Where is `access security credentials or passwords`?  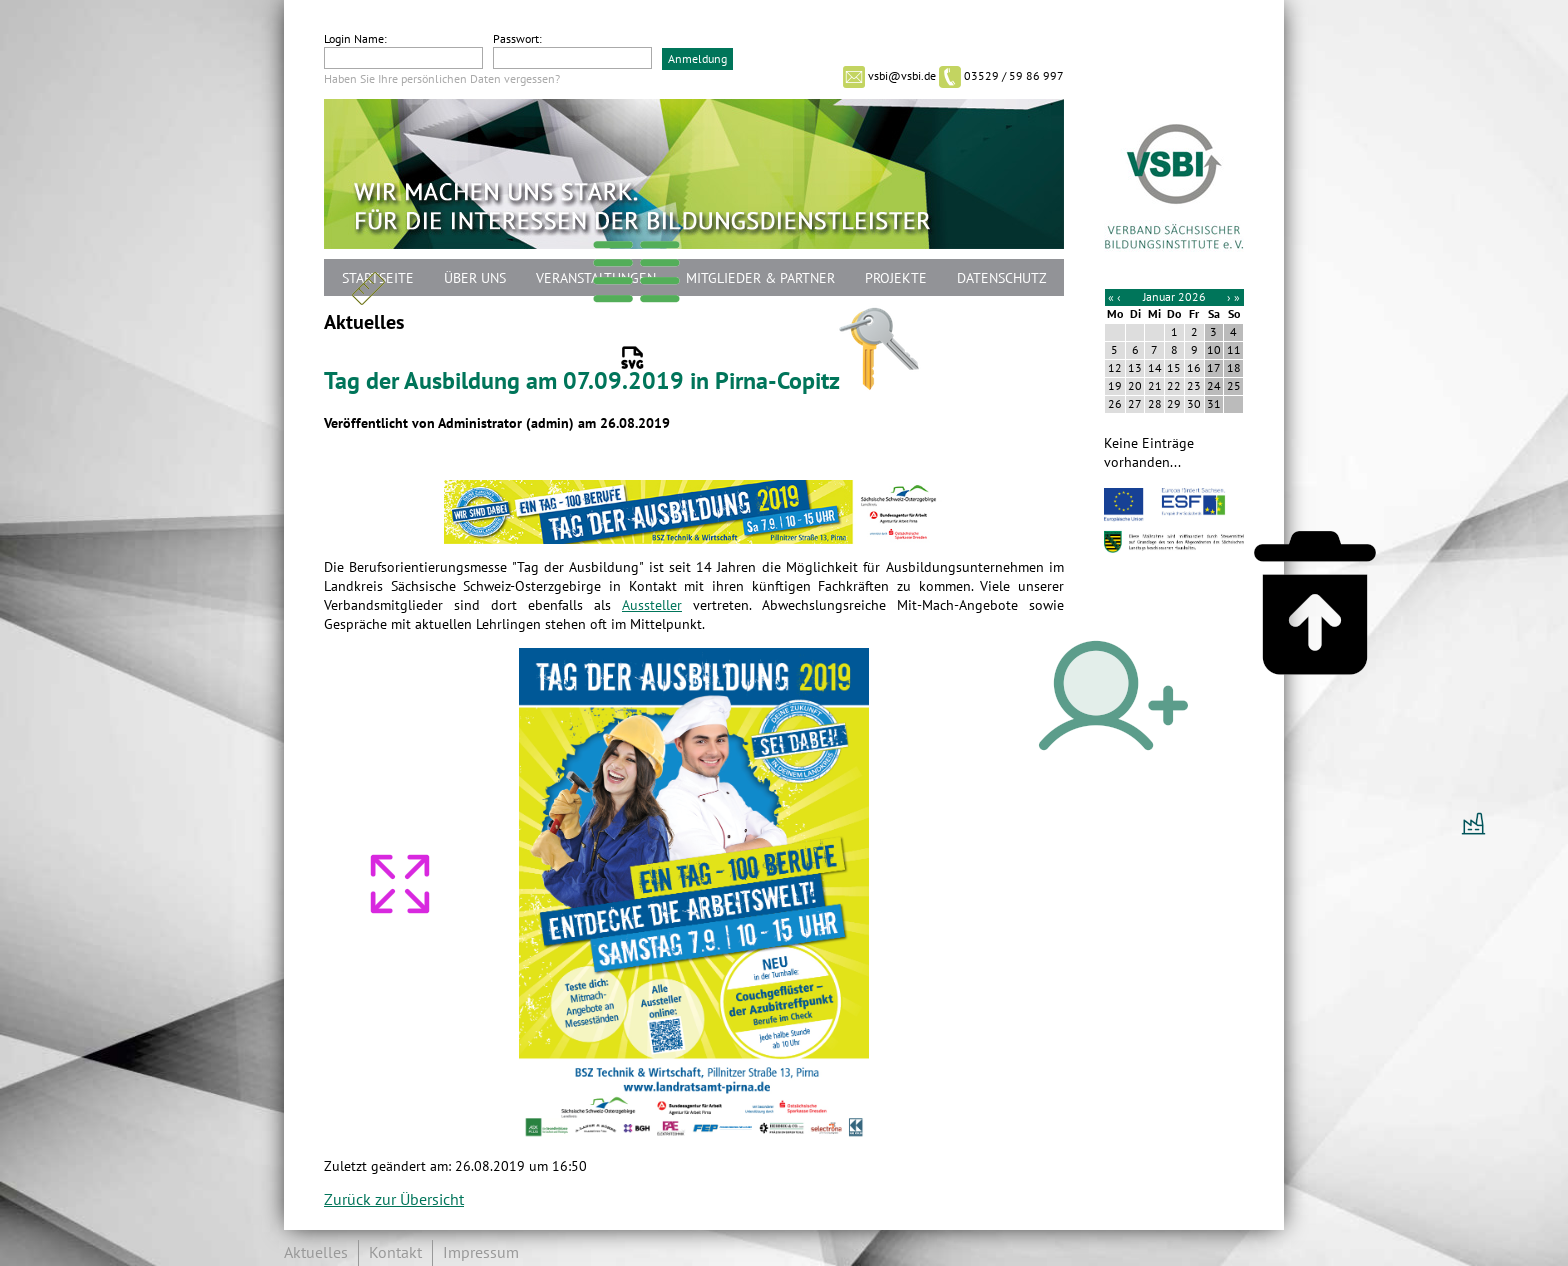 access security credentials or passwords is located at coordinates (879, 349).